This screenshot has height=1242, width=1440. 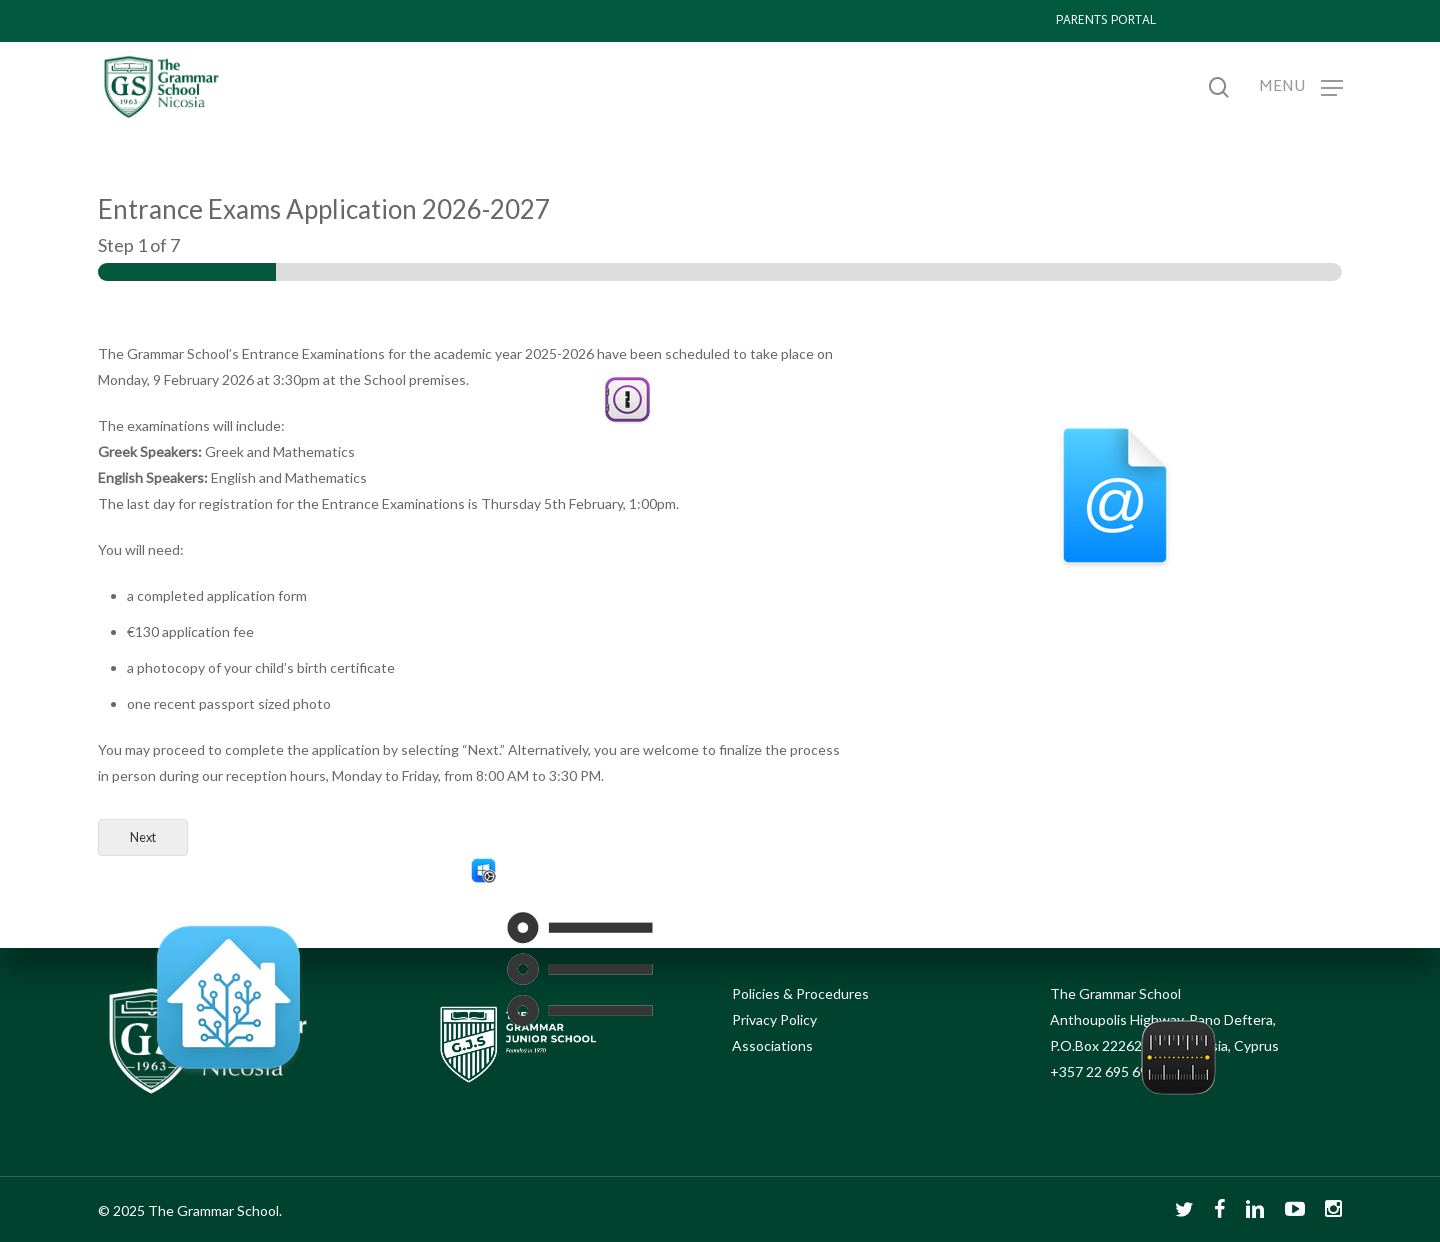 What do you see at coordinates (228, 997) in the screenshot?
I see `open the home assistant app` at bounding box center [228, 997].